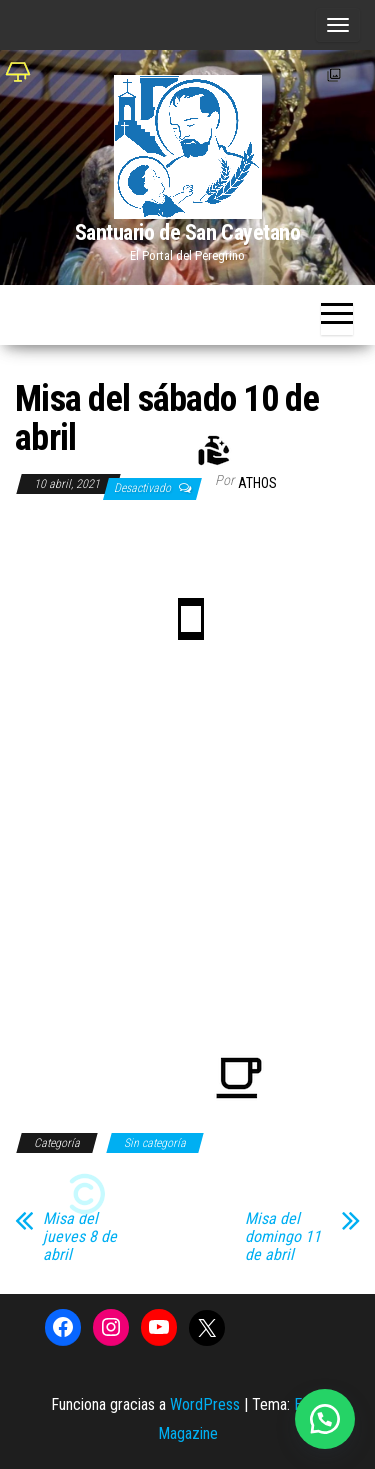 Image resolution: width=375 pixels, height=1469 pixels. I want to click on comedy central brand logo, so click(87, 1194).